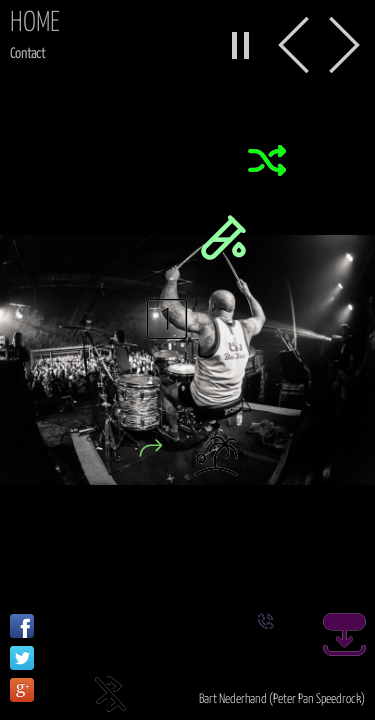 The height and width of the screenshot is (720, 375). I want to click on move element to bottom of layout, so click(344, 634).